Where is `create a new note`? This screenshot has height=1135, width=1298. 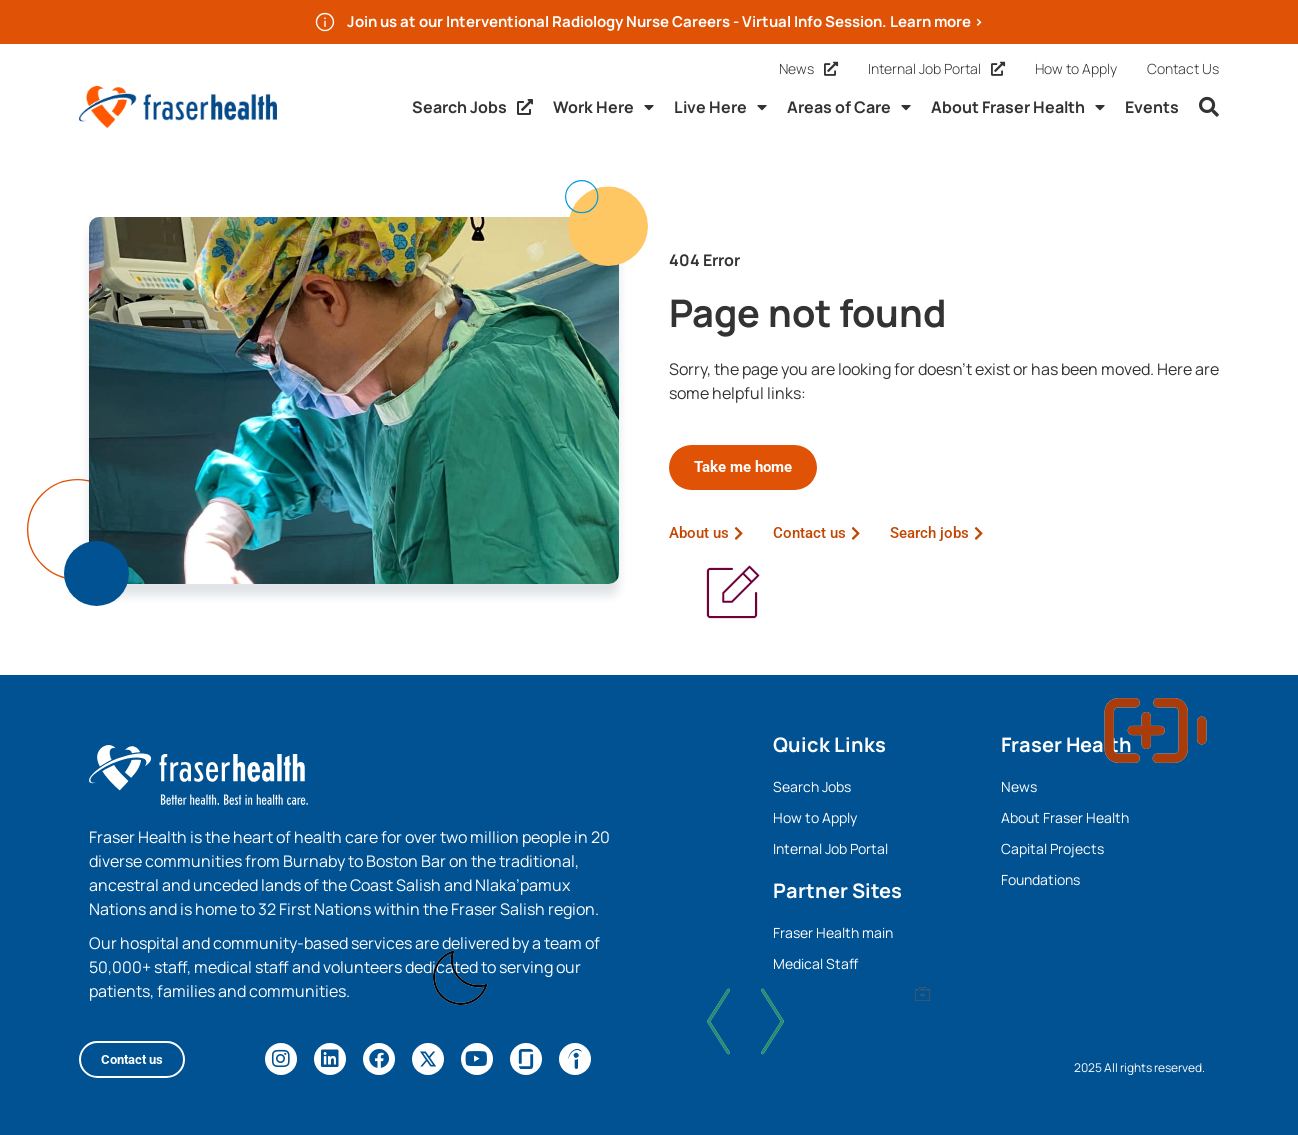 create a new note is located at coordinates (732, 593).